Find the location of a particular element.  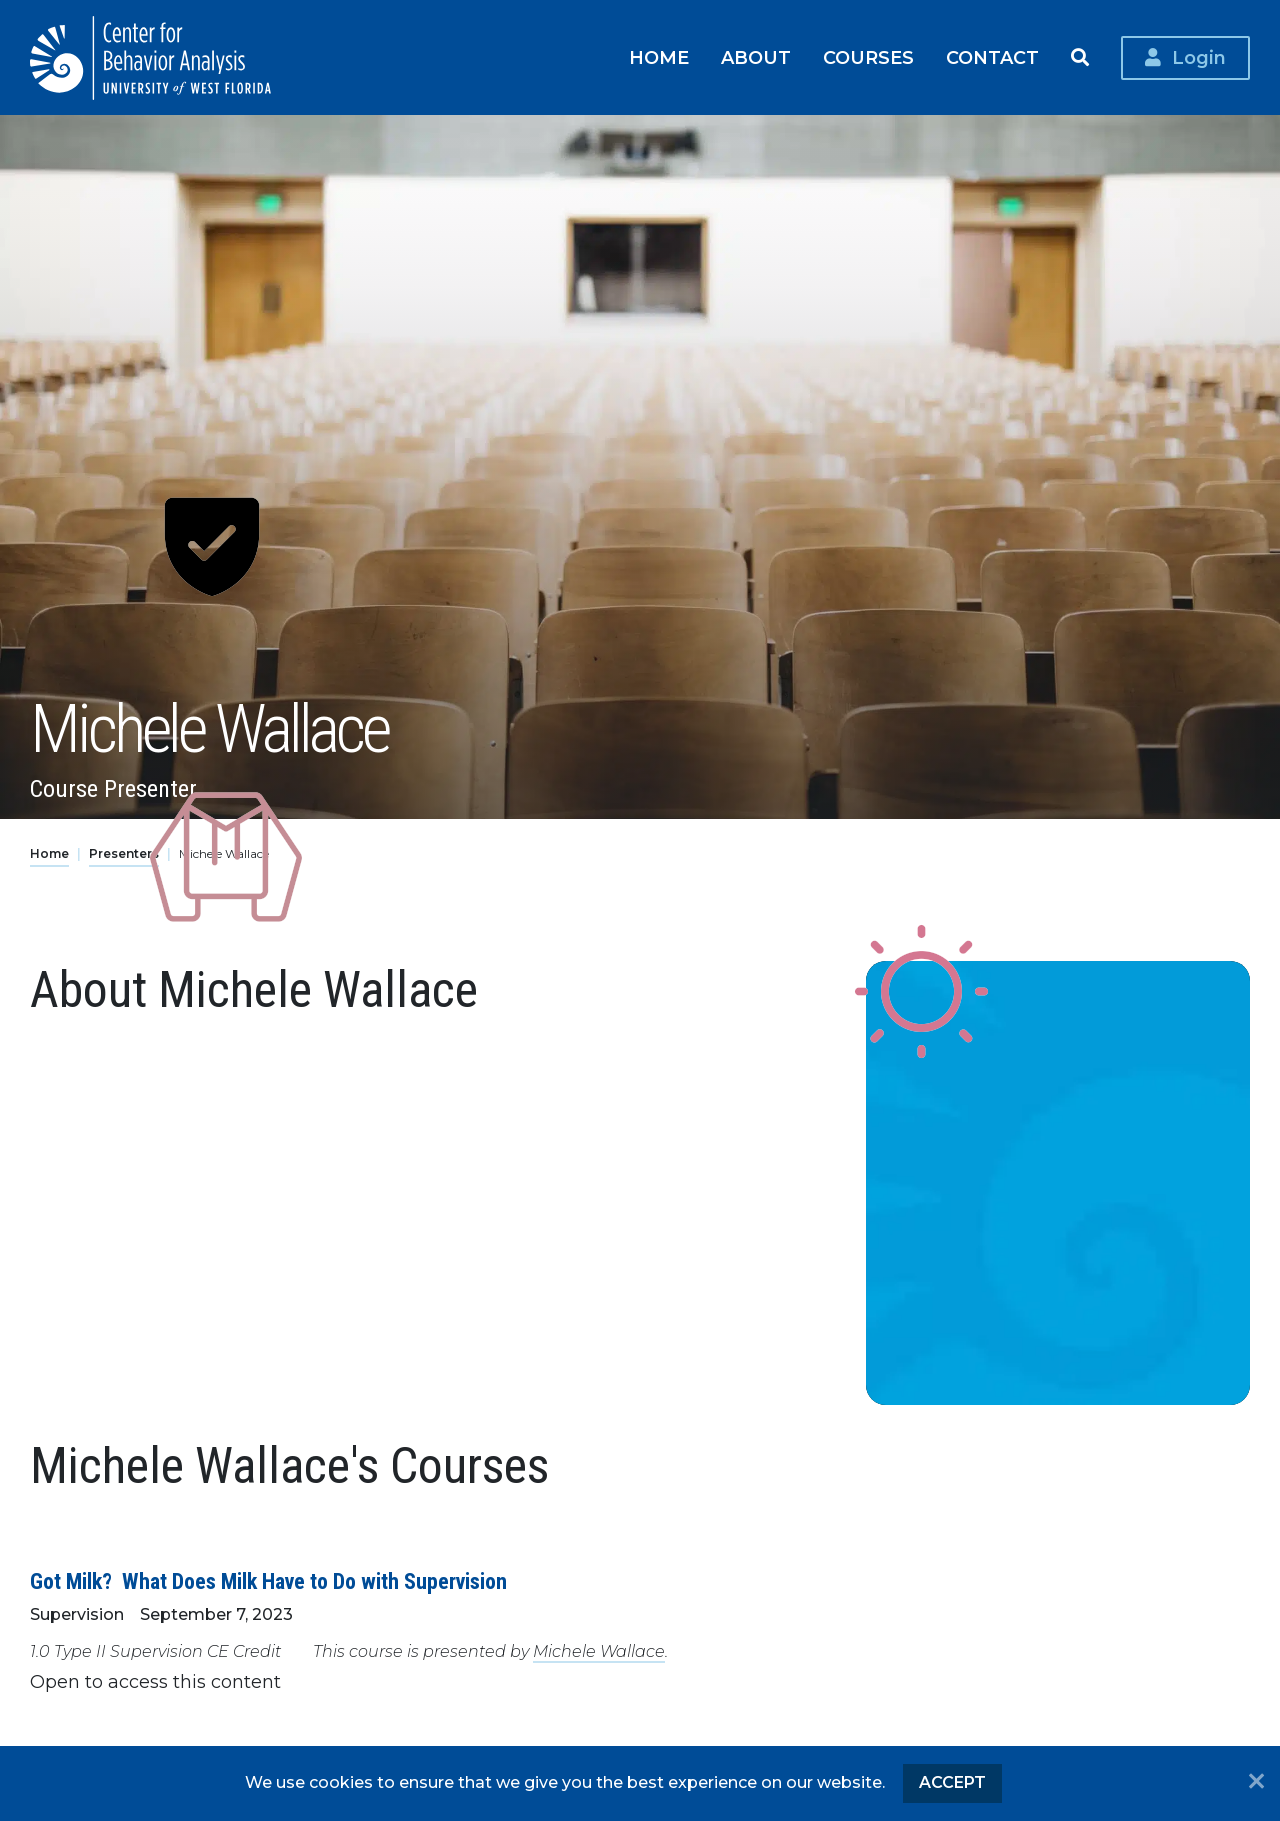

indicates verified or secure status is located at coordinates (212, 541).